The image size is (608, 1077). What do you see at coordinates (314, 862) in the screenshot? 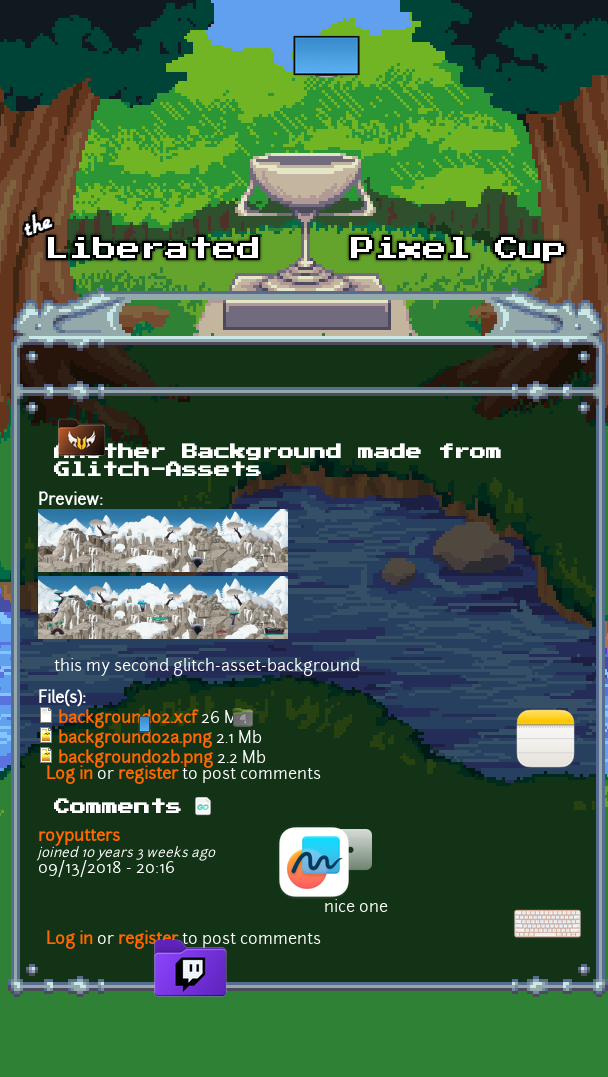
I see `open freeform app for collaborative brainstorming` at bounding box center [314, 862].